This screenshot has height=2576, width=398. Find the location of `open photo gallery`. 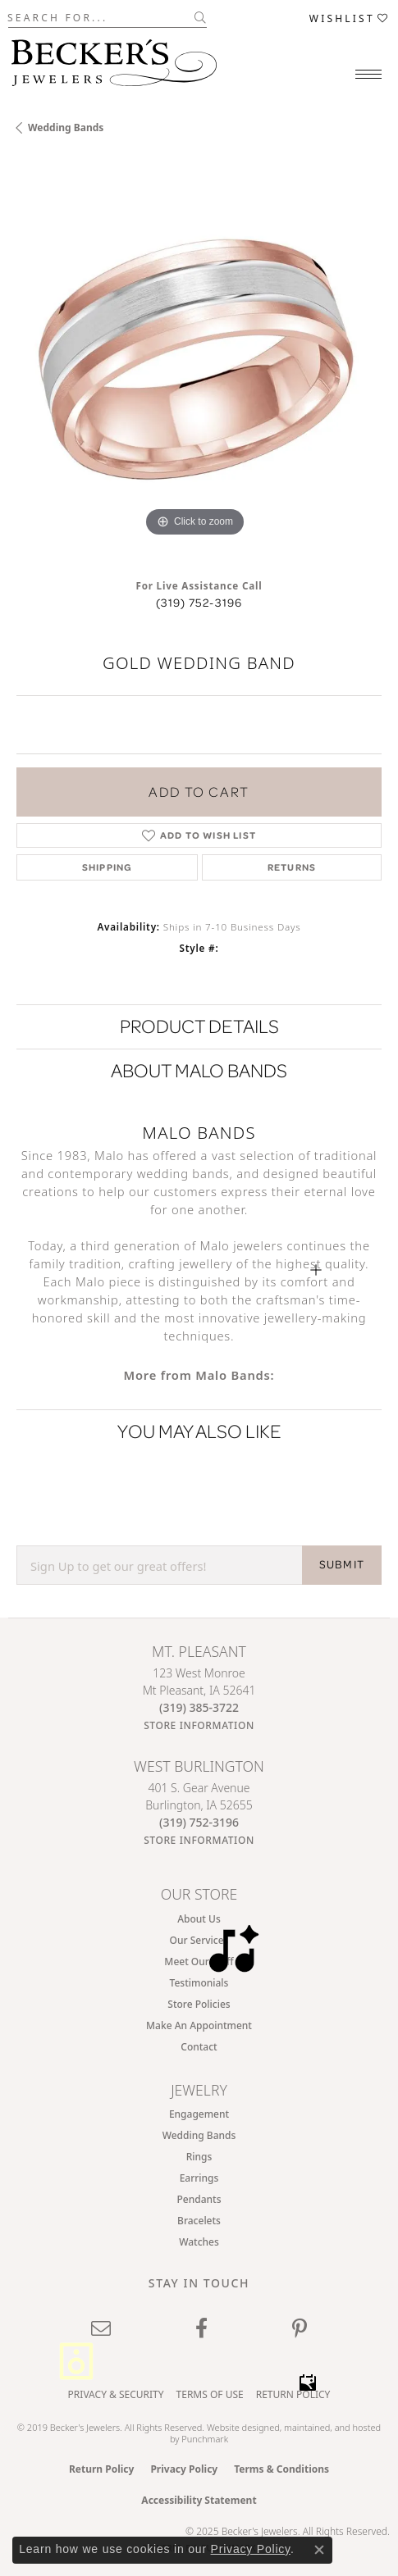

open photo gallery is located at coordinates (308, 2383).